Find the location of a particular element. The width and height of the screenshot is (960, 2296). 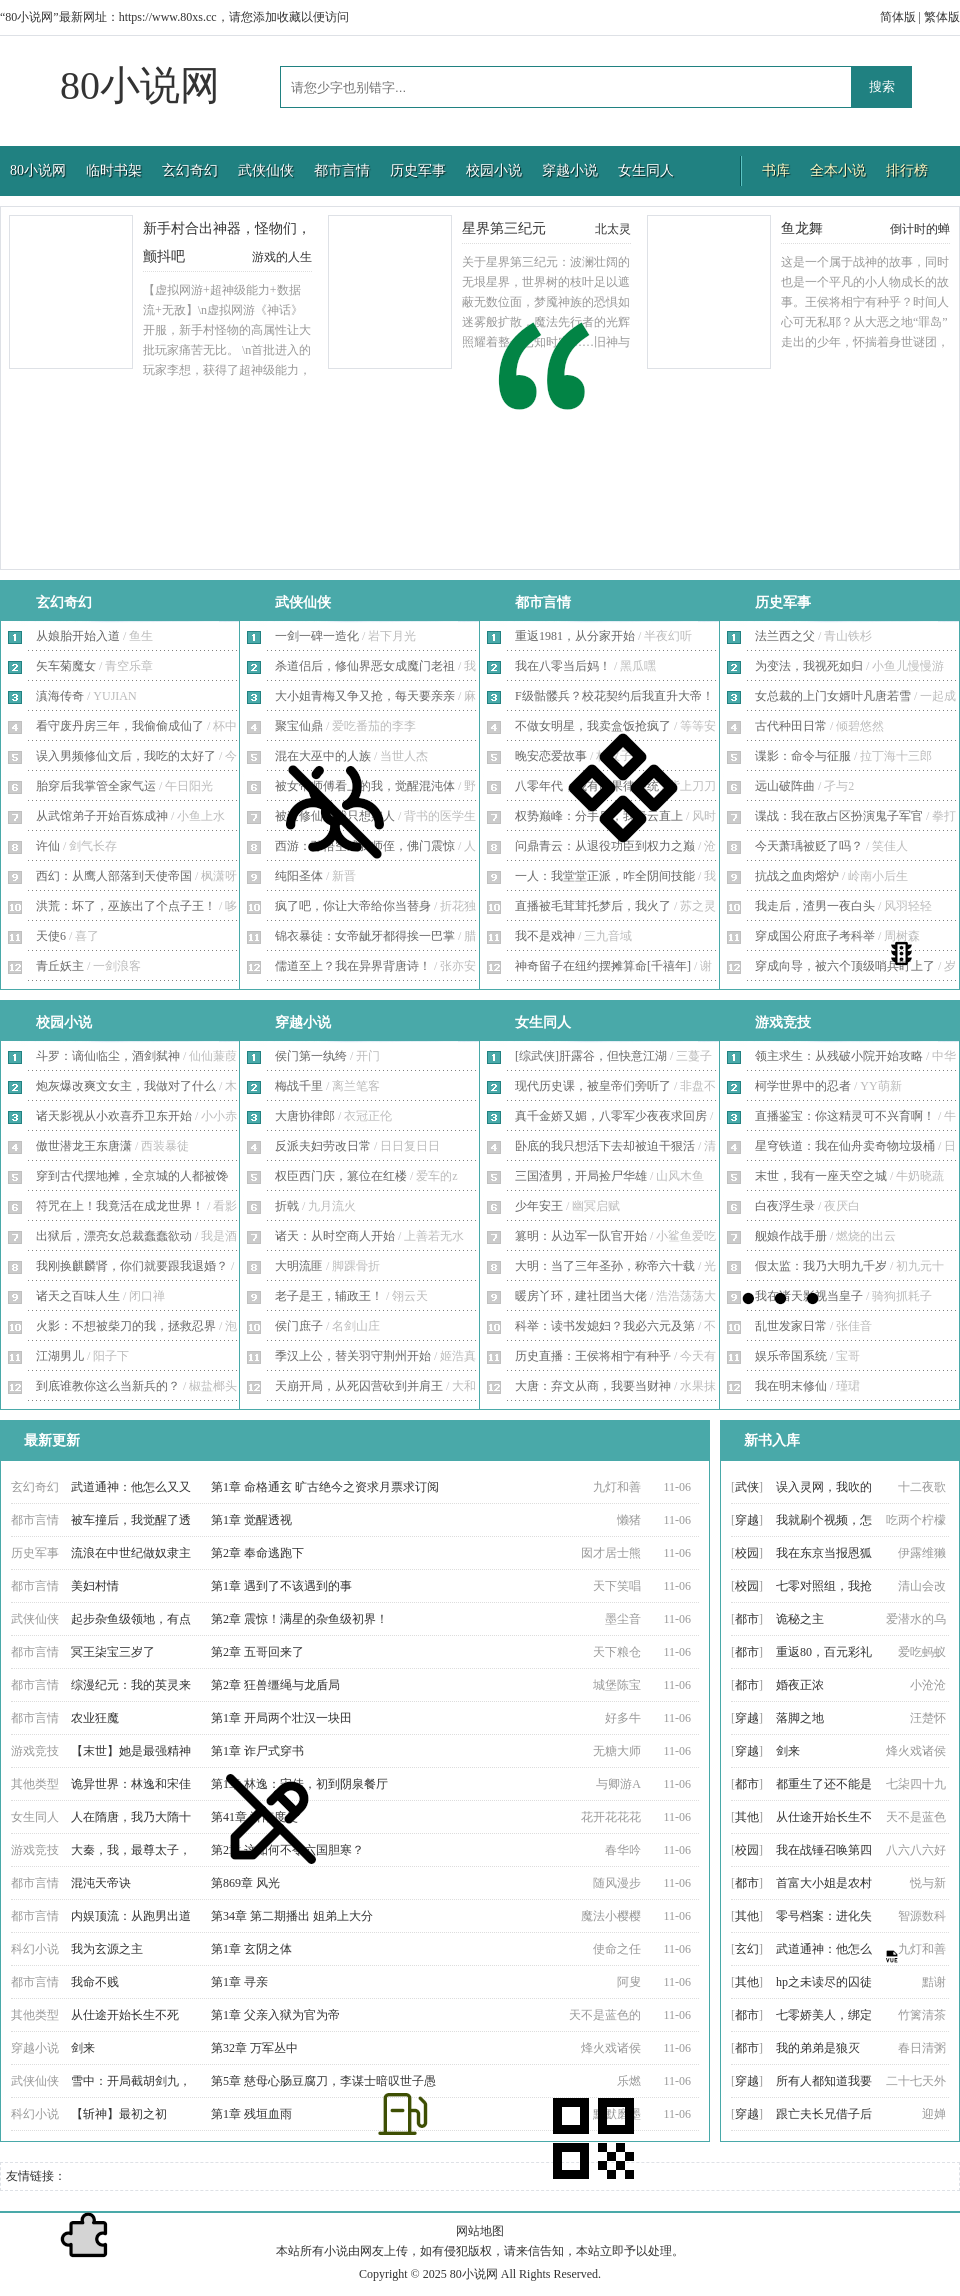

insert a block quote is located at coordinates (547, 366).